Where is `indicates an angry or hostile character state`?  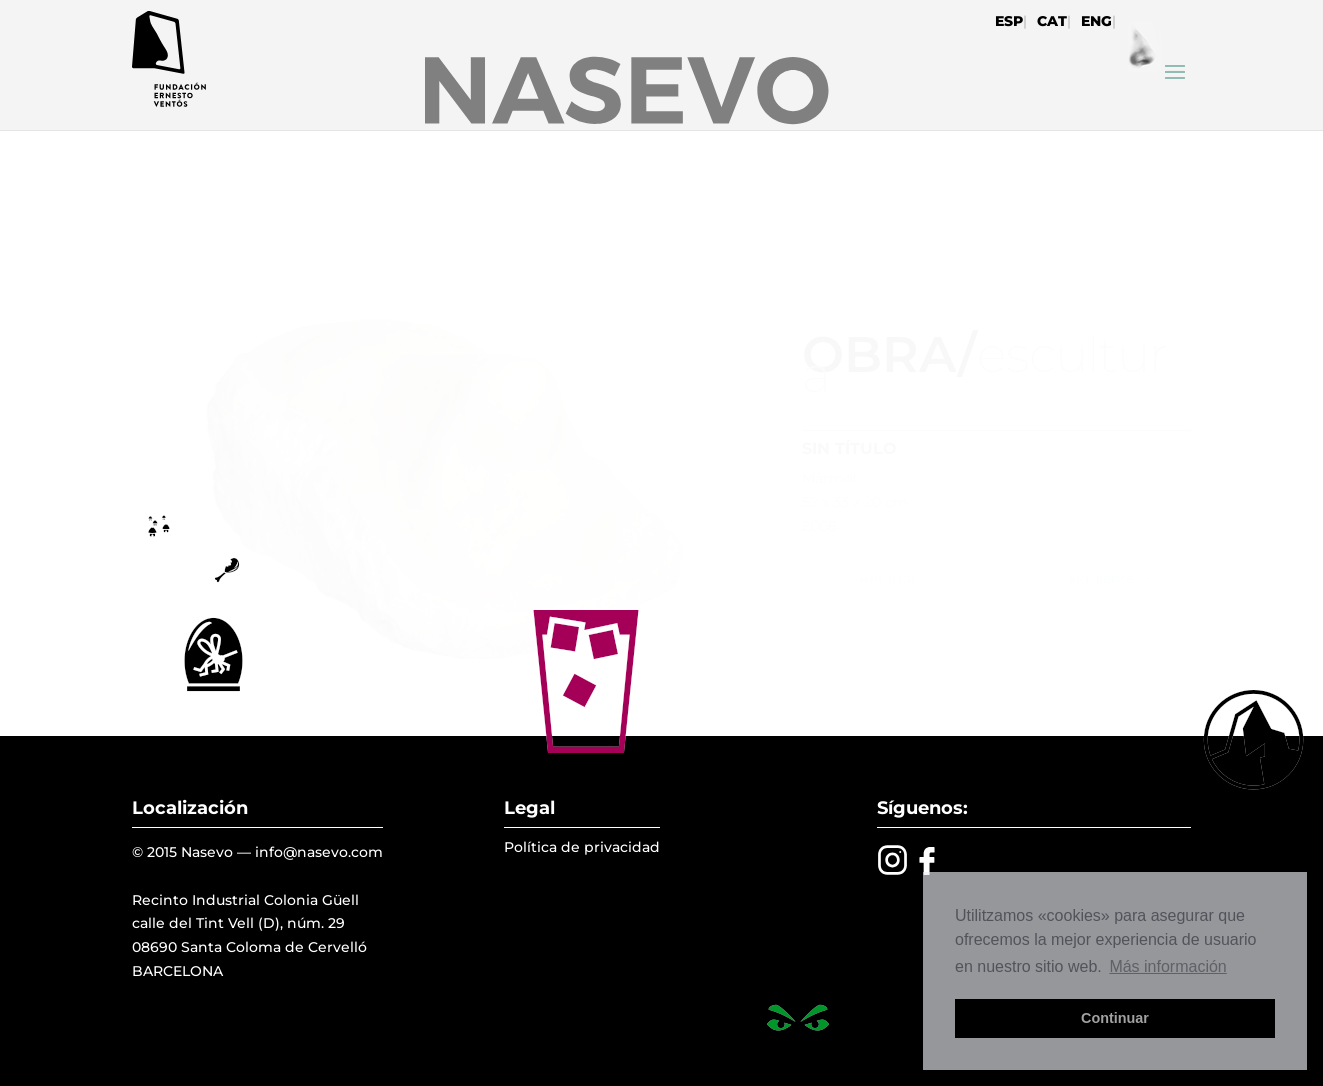 indicates an angry or hostile character state is located at coordinates (798, 1019).